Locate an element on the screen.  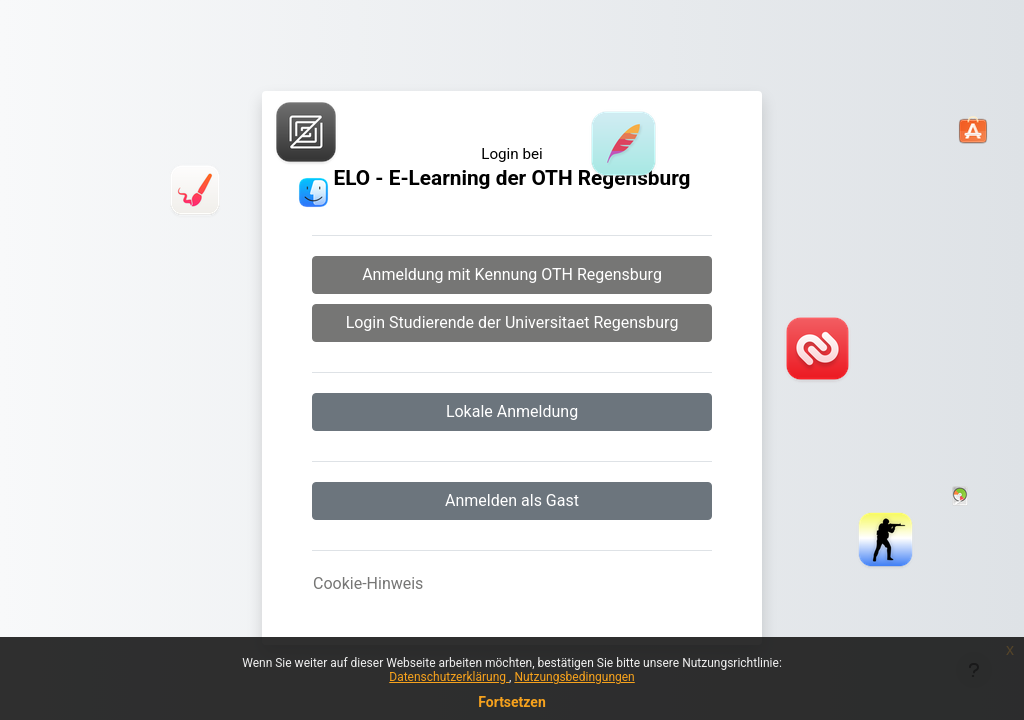
open authy for two-factor authentication codes is located at coordinates (817, 348).